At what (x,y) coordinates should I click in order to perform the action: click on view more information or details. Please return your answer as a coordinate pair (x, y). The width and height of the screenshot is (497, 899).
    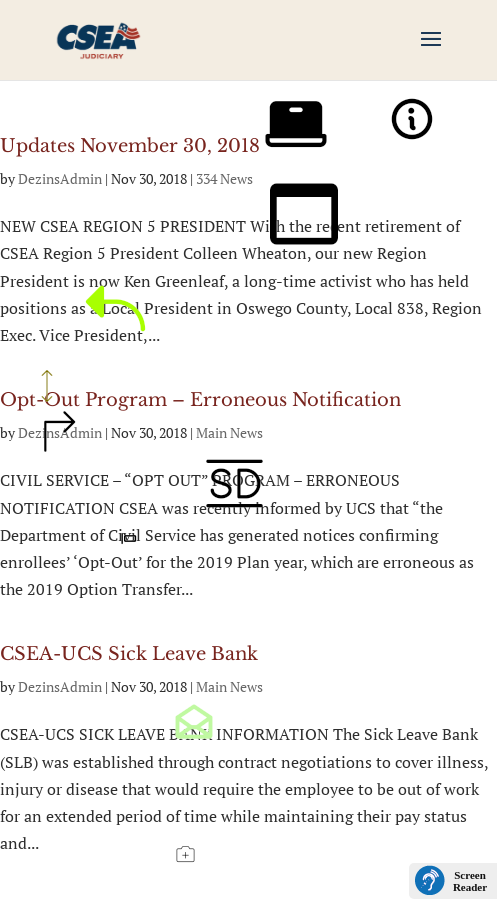
    Looking at the image, I should click on (412, 119).